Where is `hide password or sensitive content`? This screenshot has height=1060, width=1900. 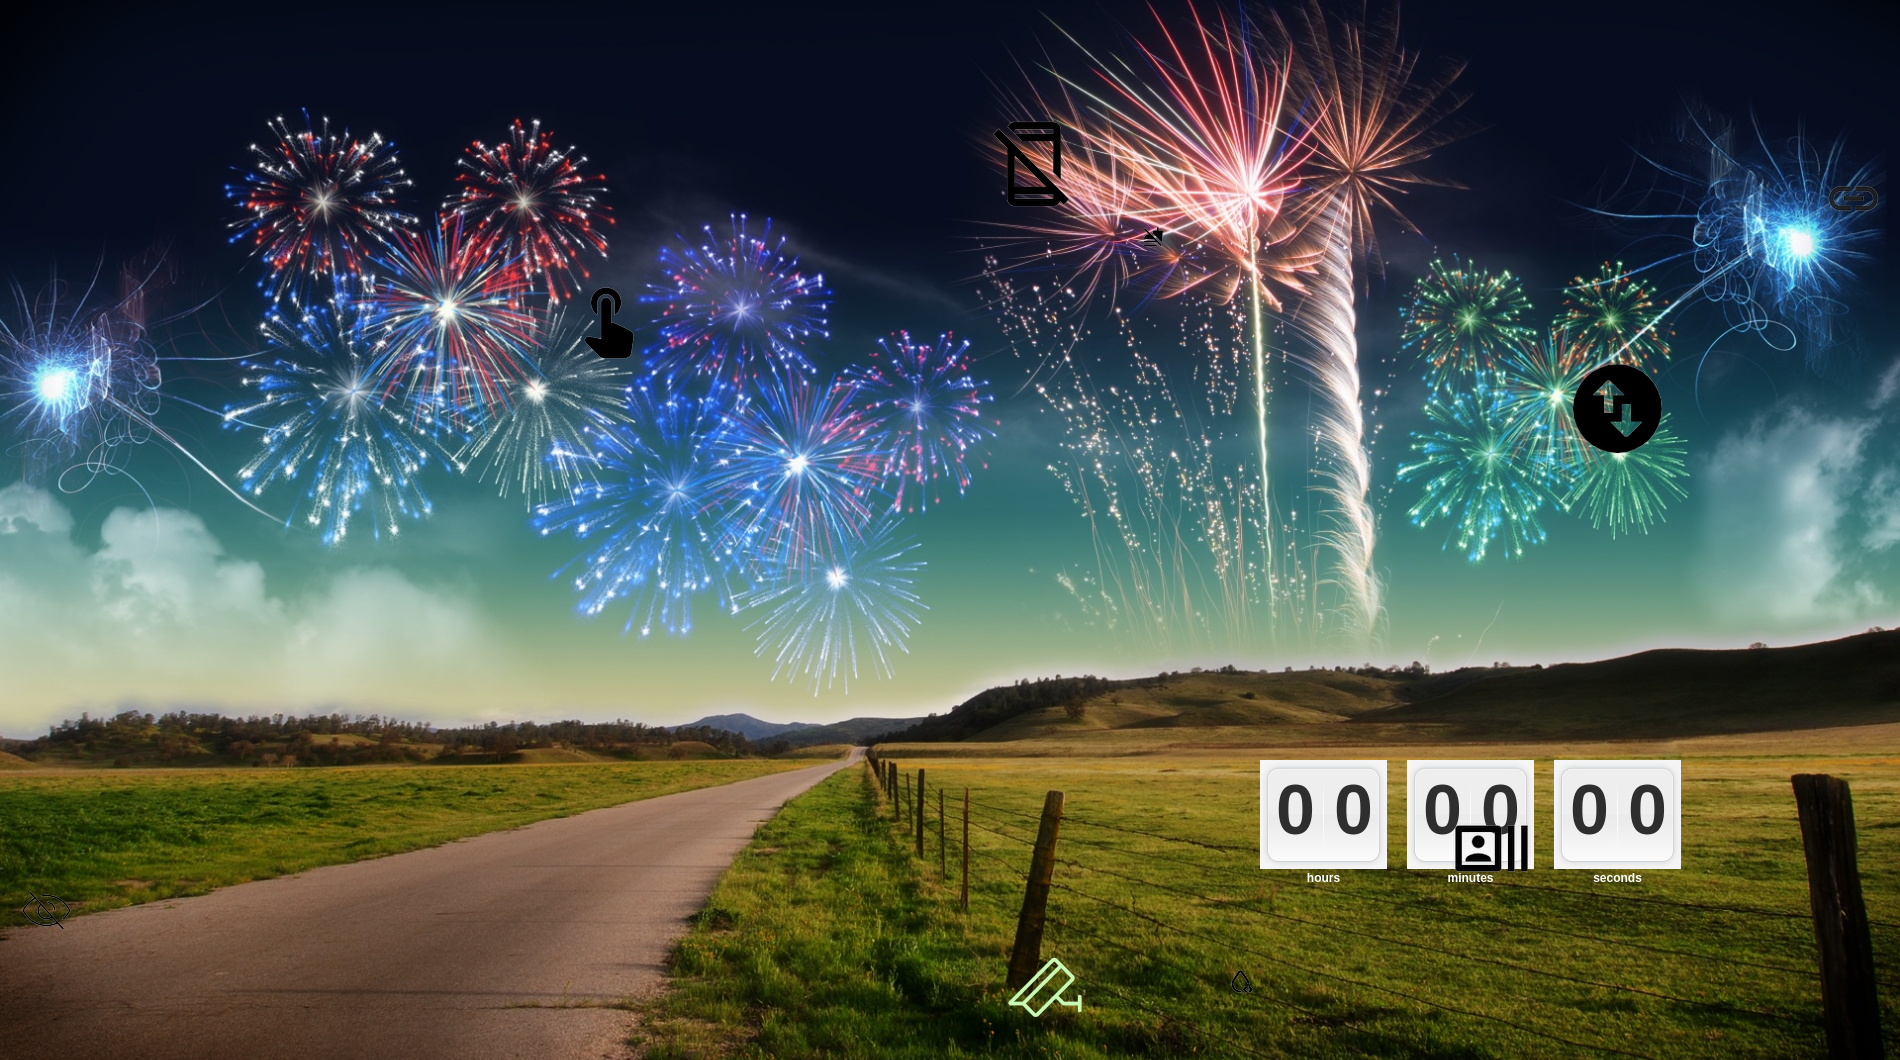
hide password or sensitive content is located at coordinates (46, 910).